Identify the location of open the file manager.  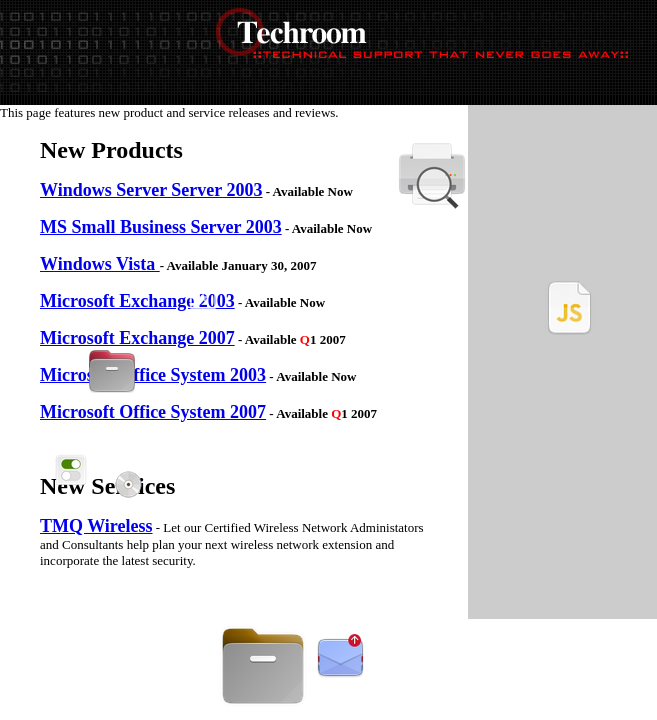
(112, 371).